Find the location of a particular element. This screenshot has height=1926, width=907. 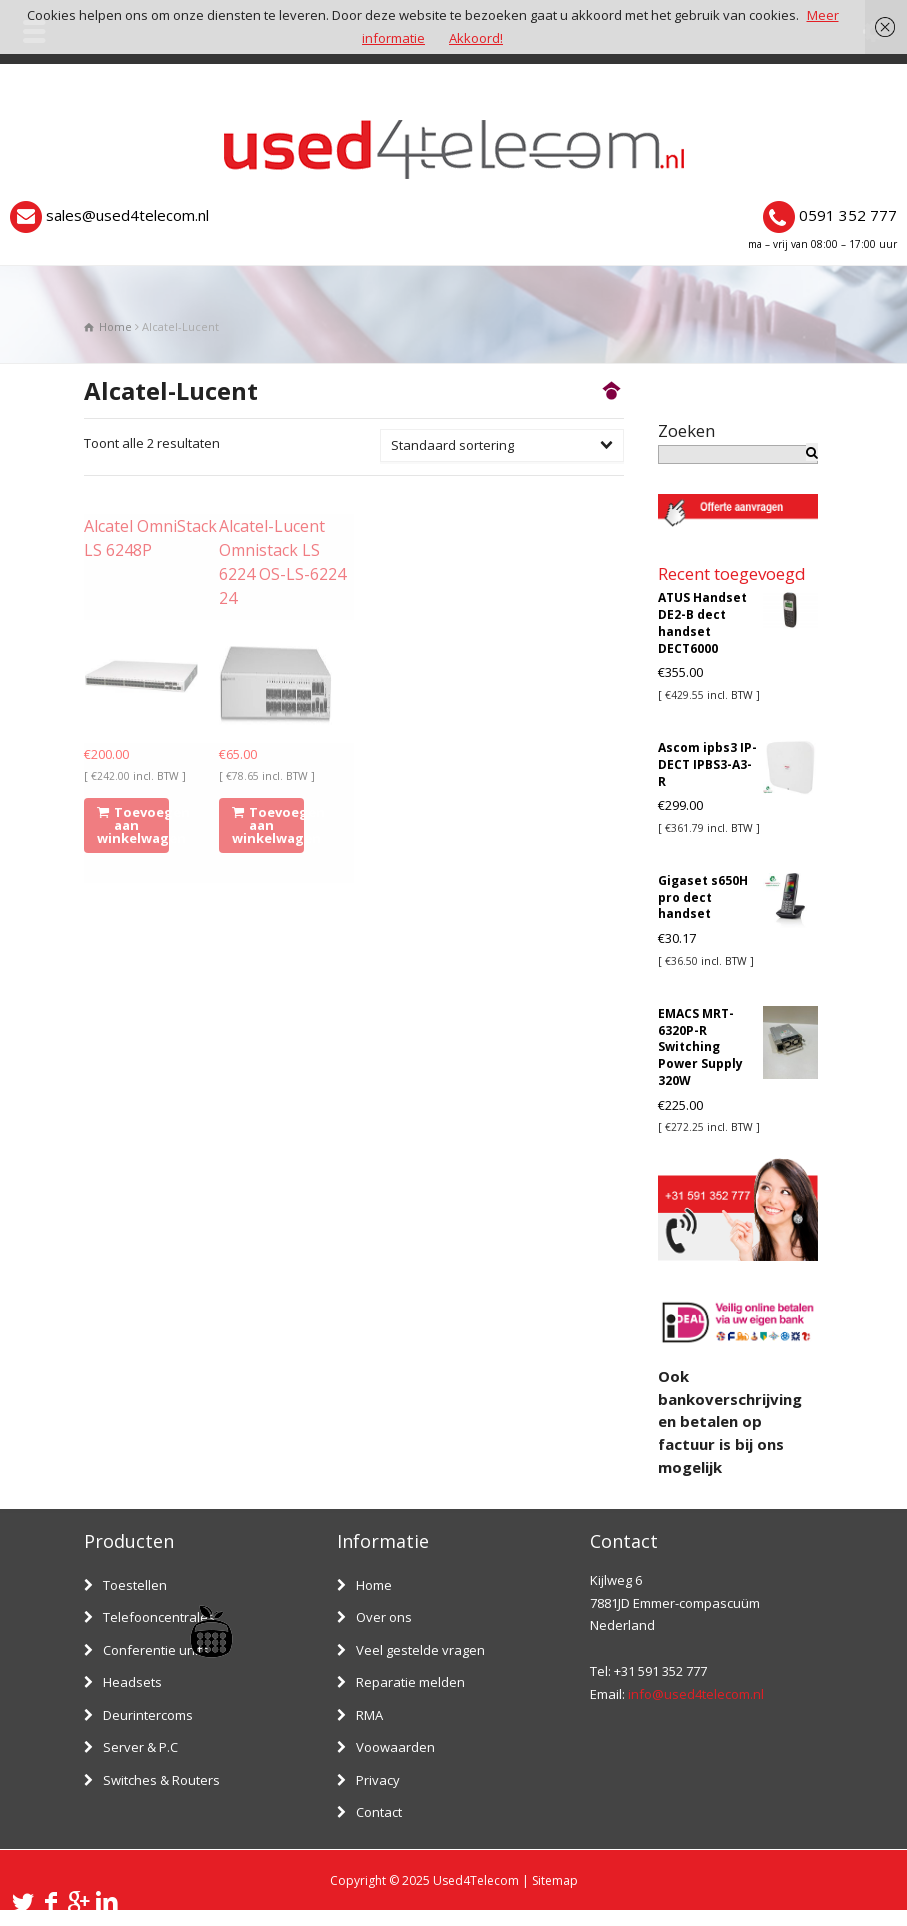

nutritionix logo is located at coordinates (211, 1631).